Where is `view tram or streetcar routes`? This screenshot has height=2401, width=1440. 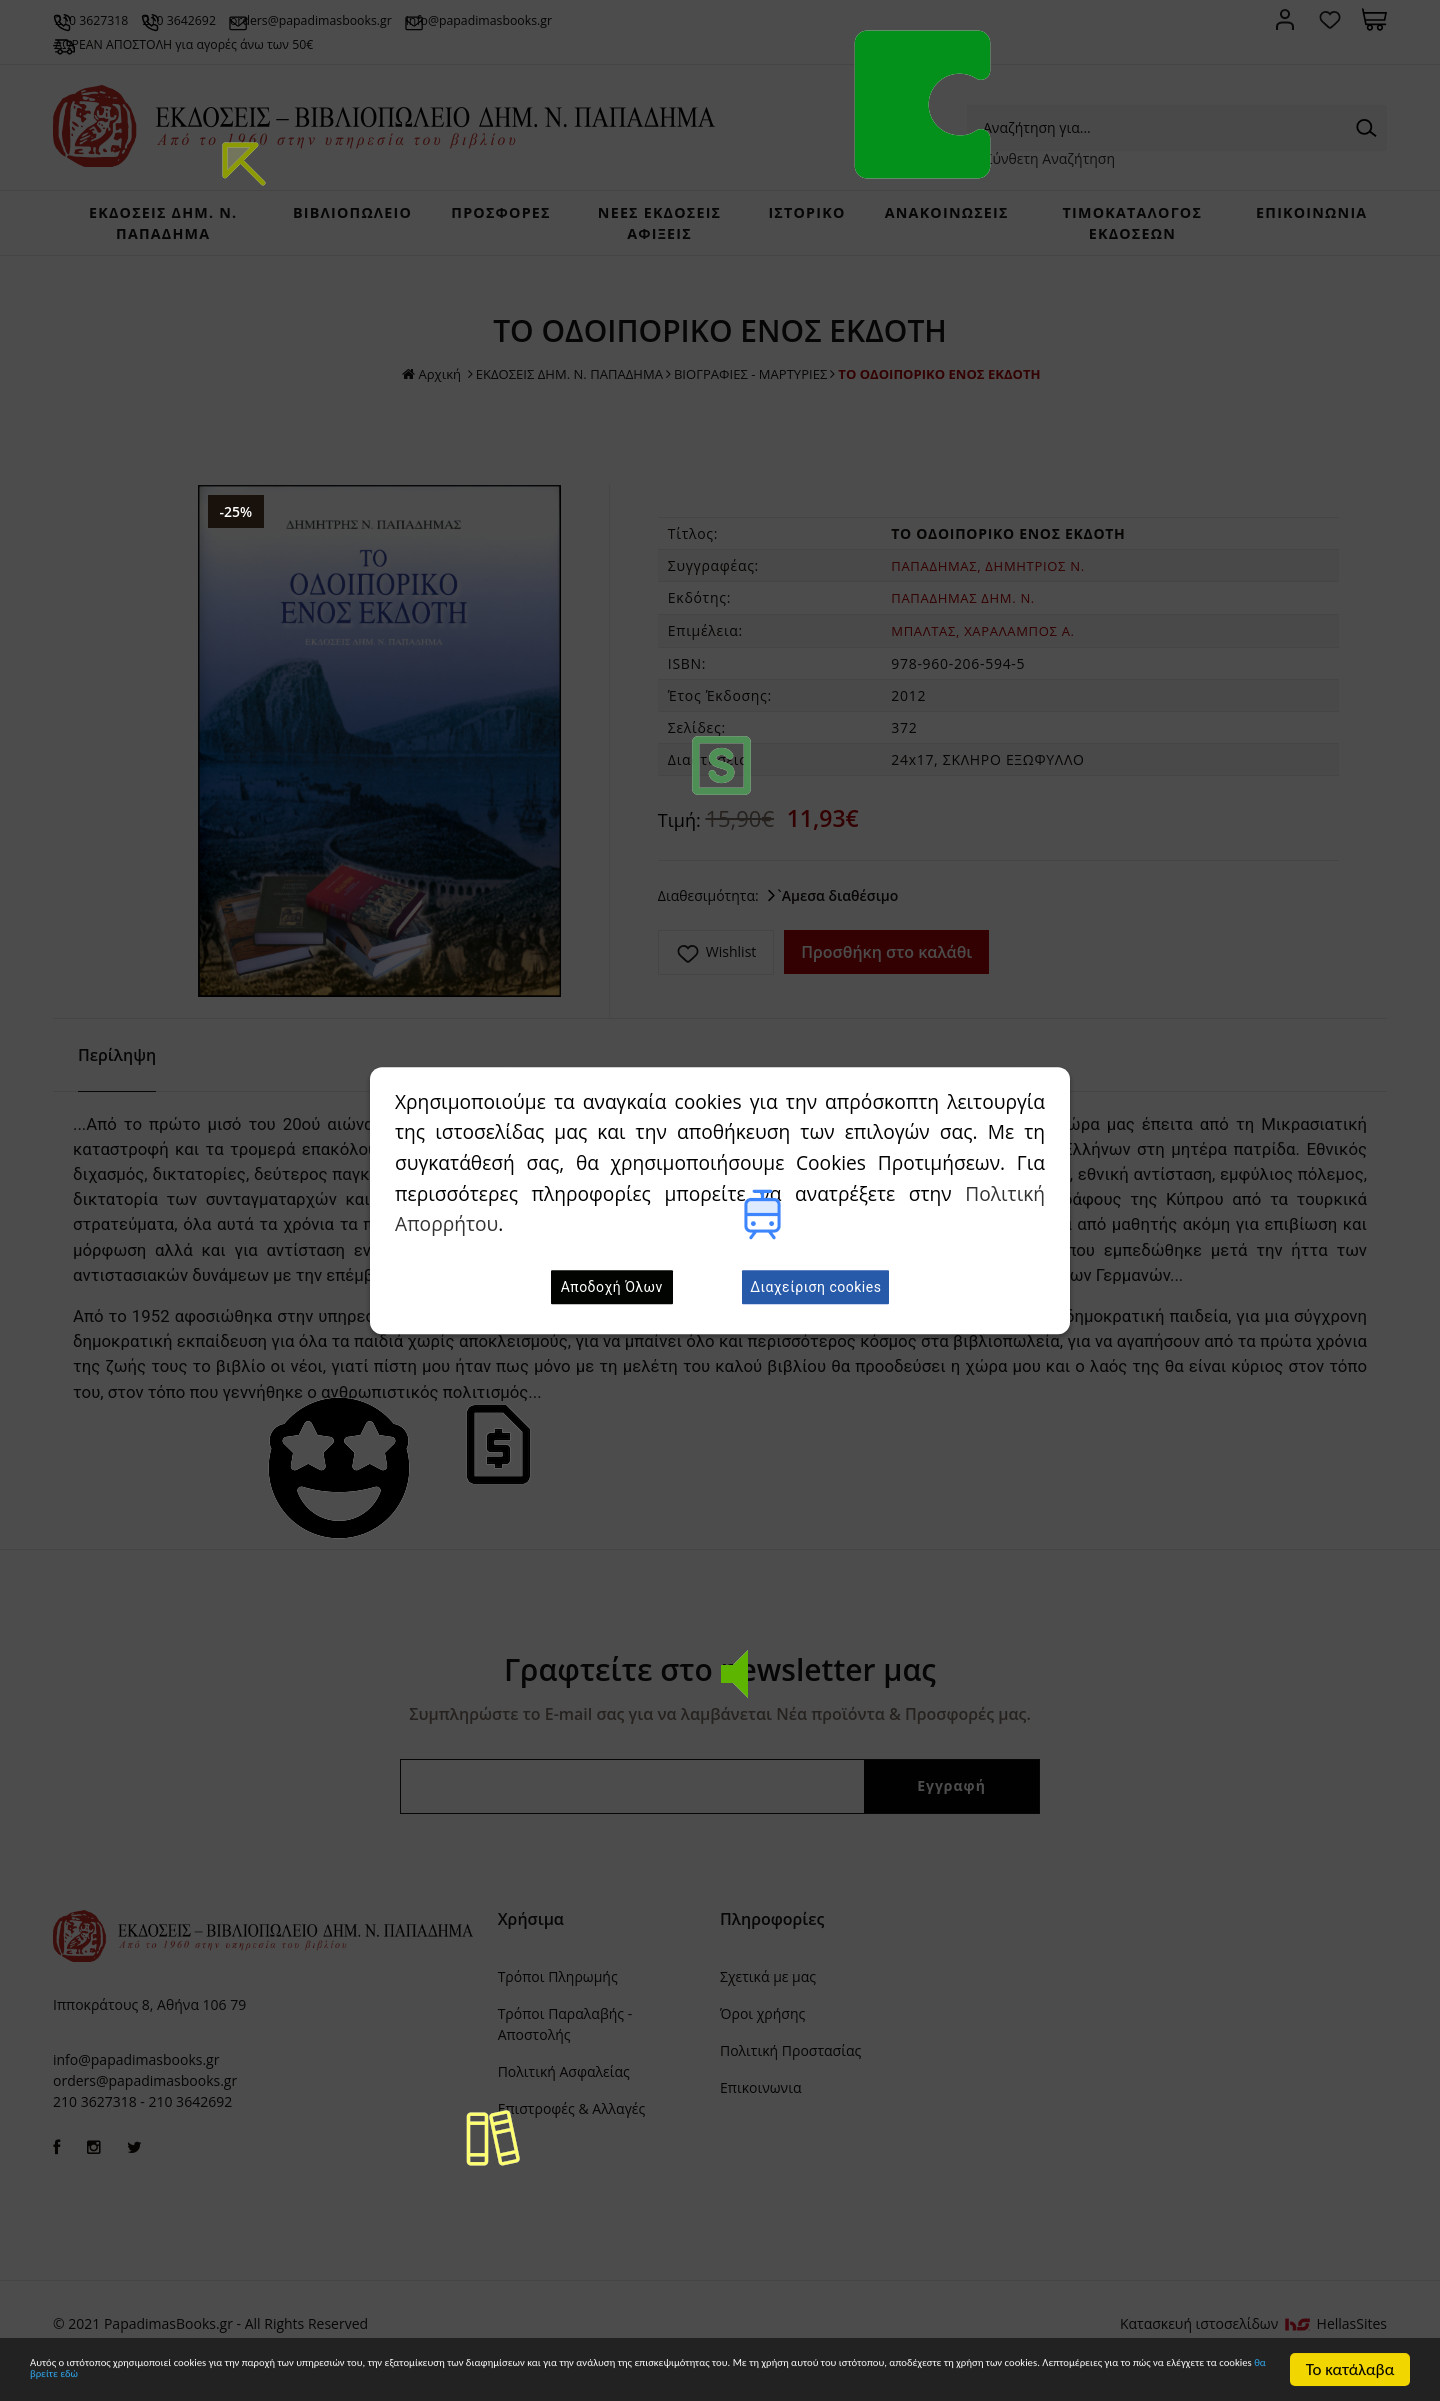
view tram or streetcar routes is located at coordinates (762, 1214).